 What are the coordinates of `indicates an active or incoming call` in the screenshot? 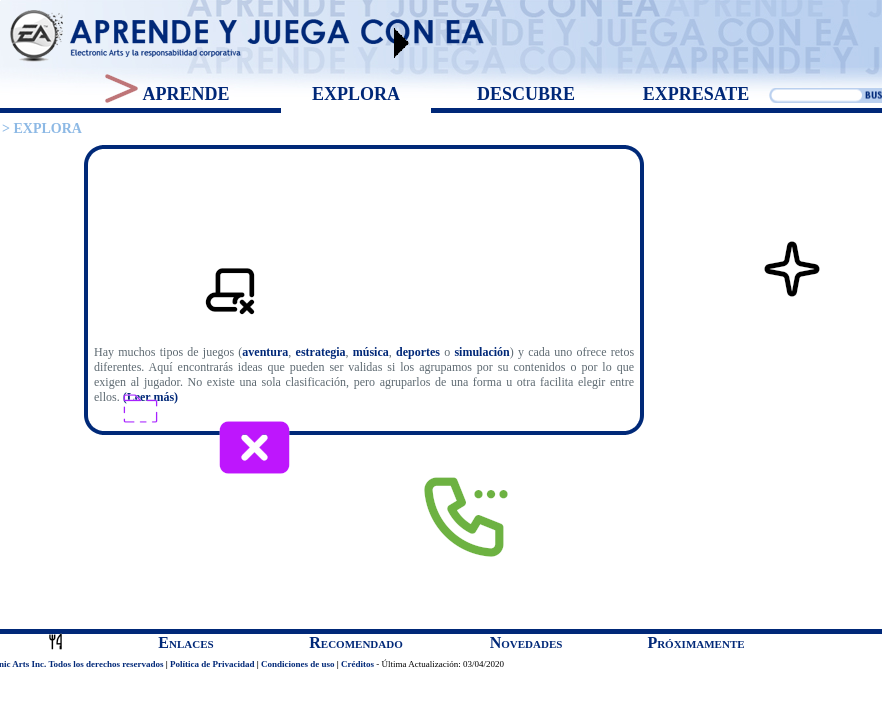 It's located at (466, 515).